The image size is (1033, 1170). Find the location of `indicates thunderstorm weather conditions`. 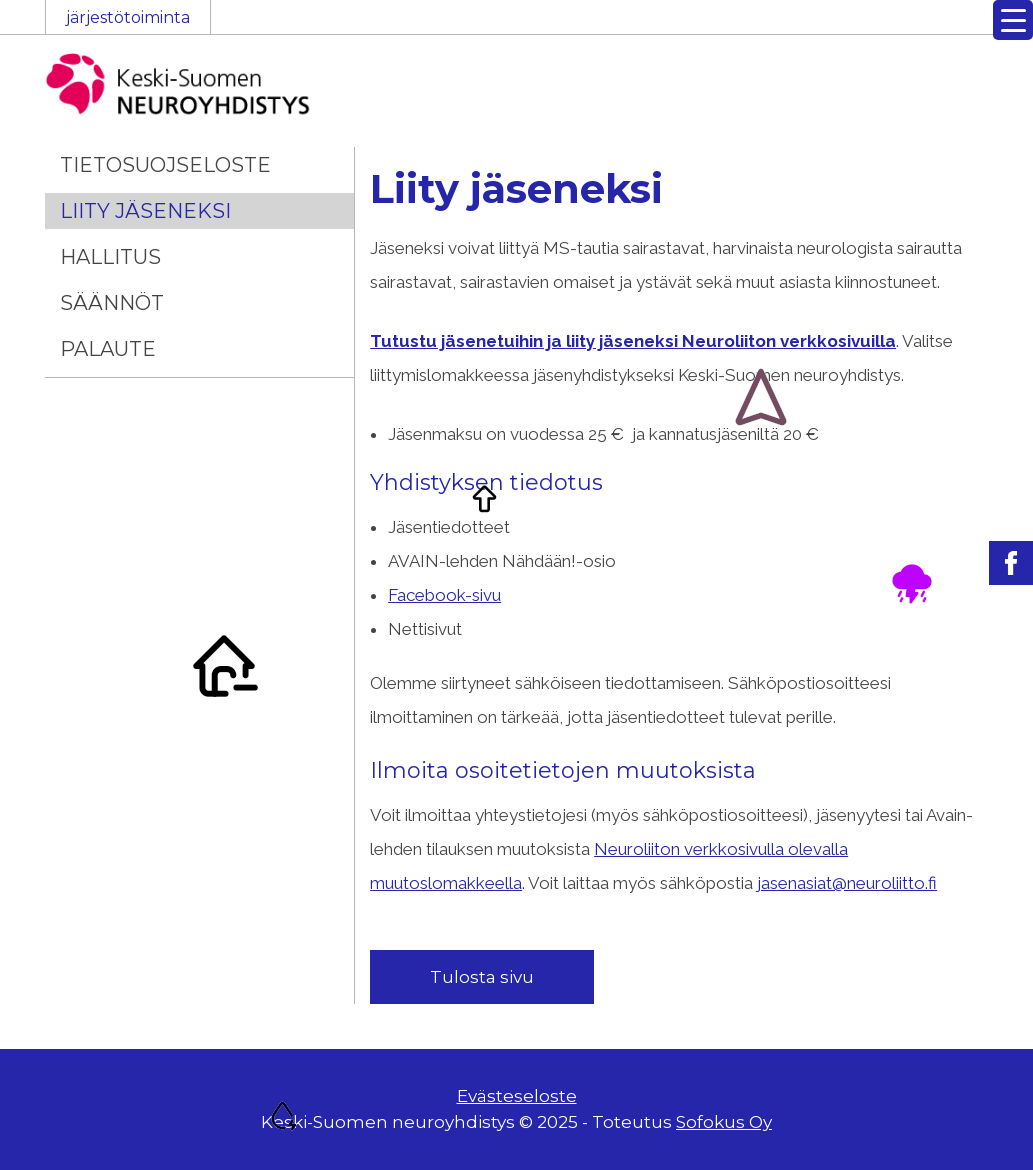

indicates thunderstorm weather conditions is located at coordinates (912, 584).